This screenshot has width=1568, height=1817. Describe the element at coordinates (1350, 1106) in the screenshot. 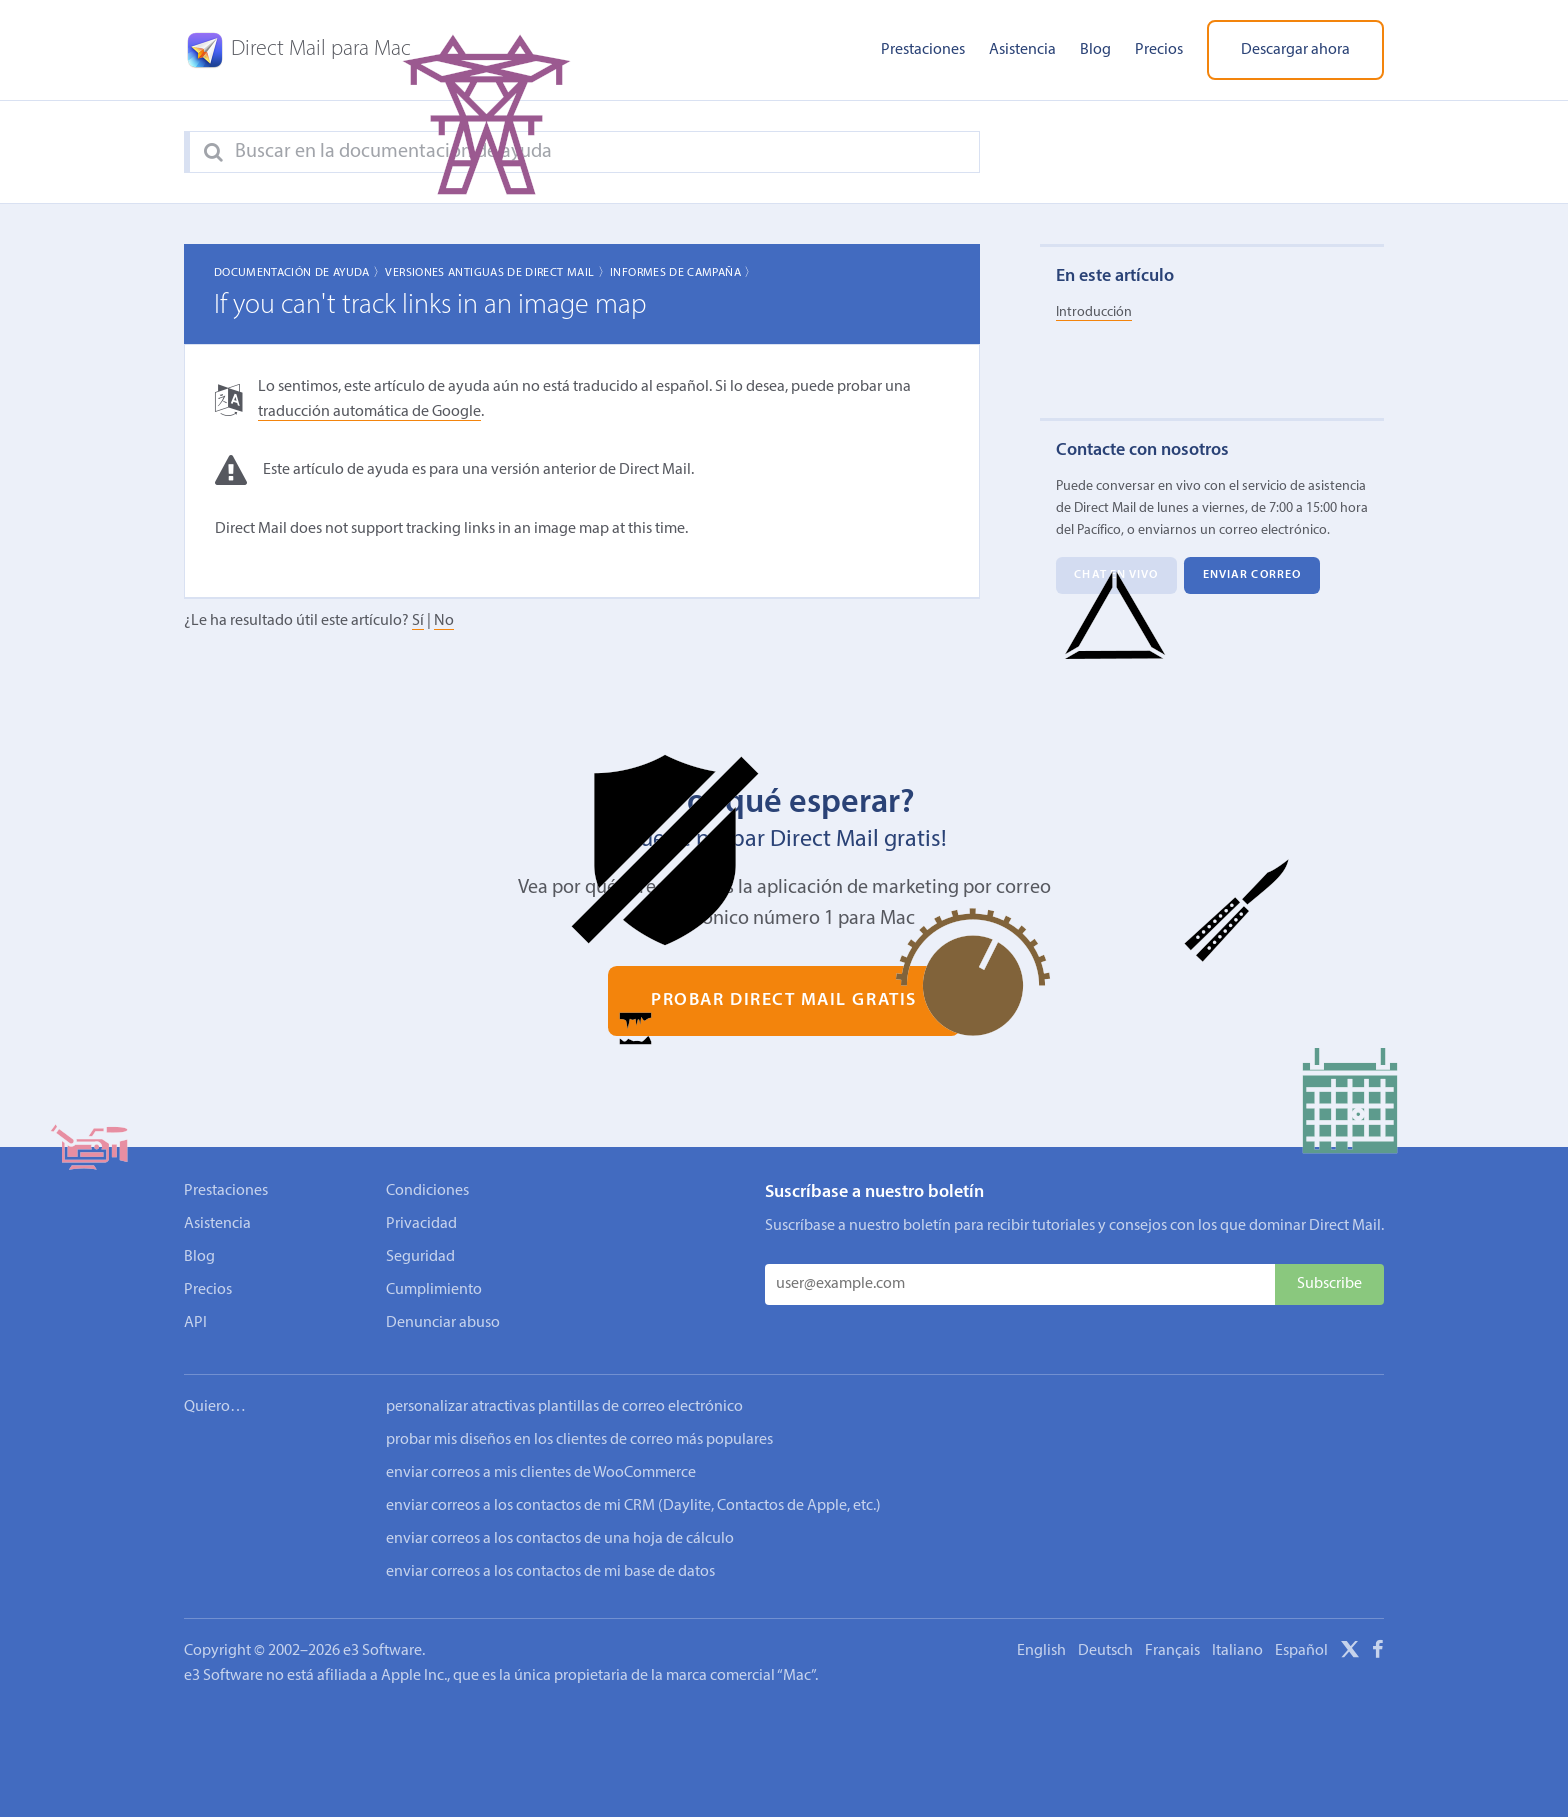

I see `view or open the calendar` at that location.